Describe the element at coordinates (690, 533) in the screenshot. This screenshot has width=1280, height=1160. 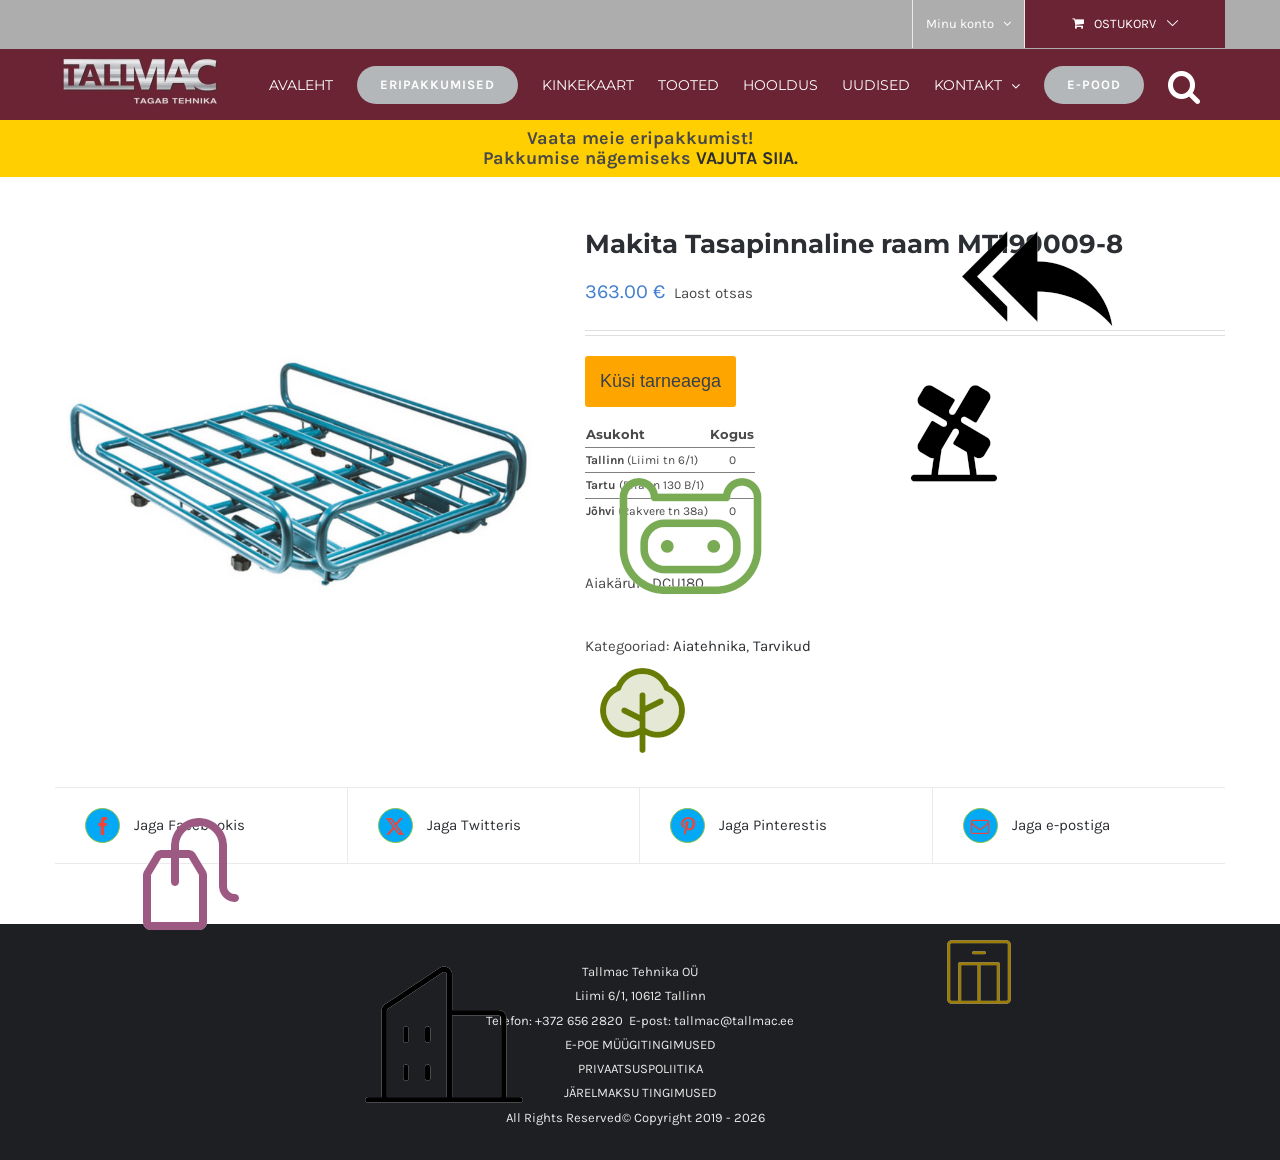
I see `finn the human character icon from adventure time` at that location.